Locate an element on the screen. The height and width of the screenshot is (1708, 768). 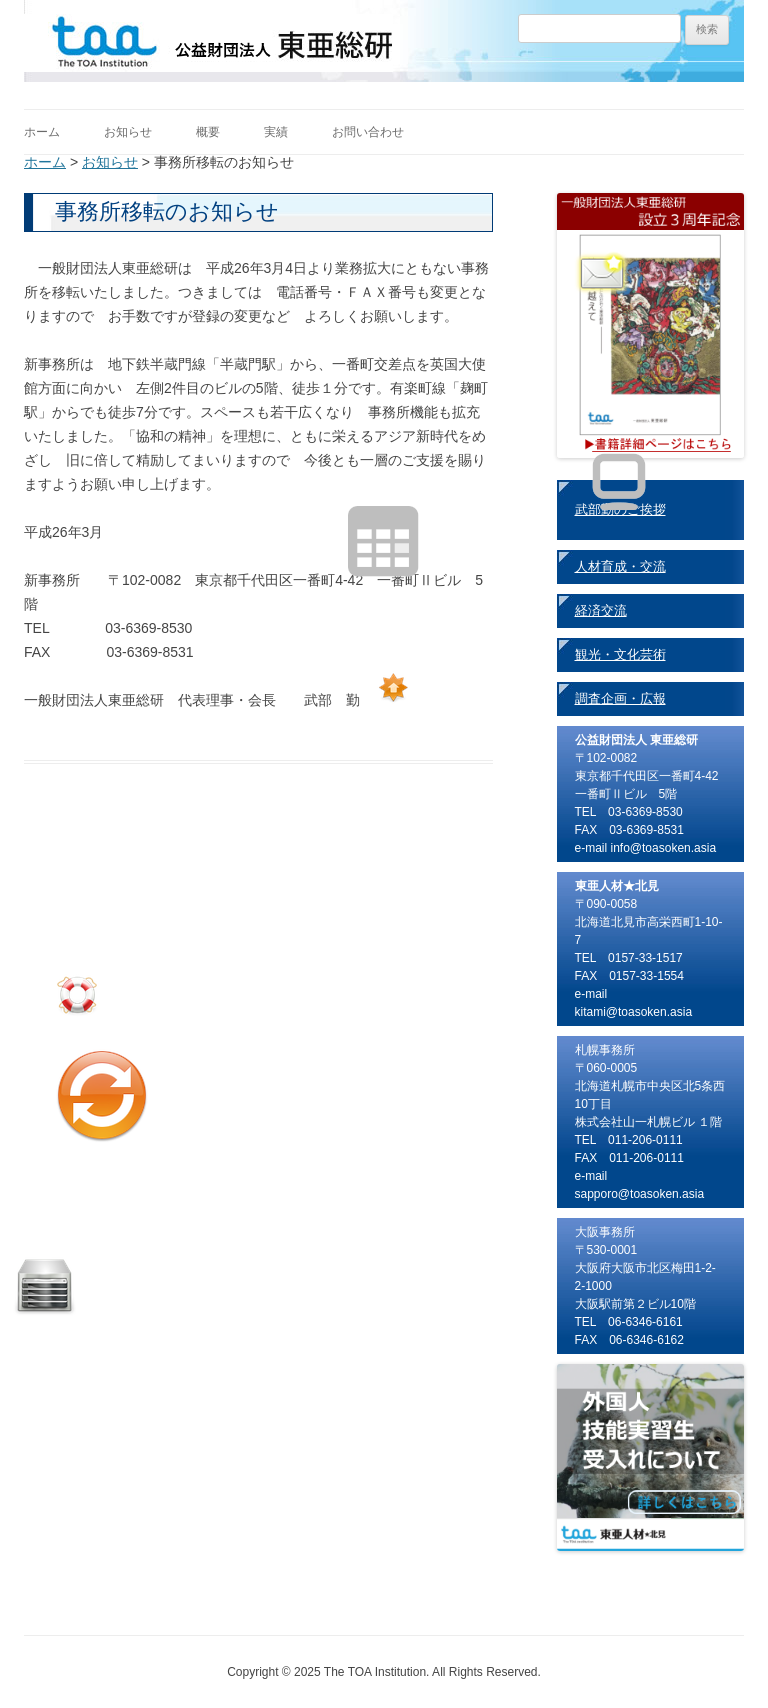
access computer or desktop settings is located at coordinates (619, 480).